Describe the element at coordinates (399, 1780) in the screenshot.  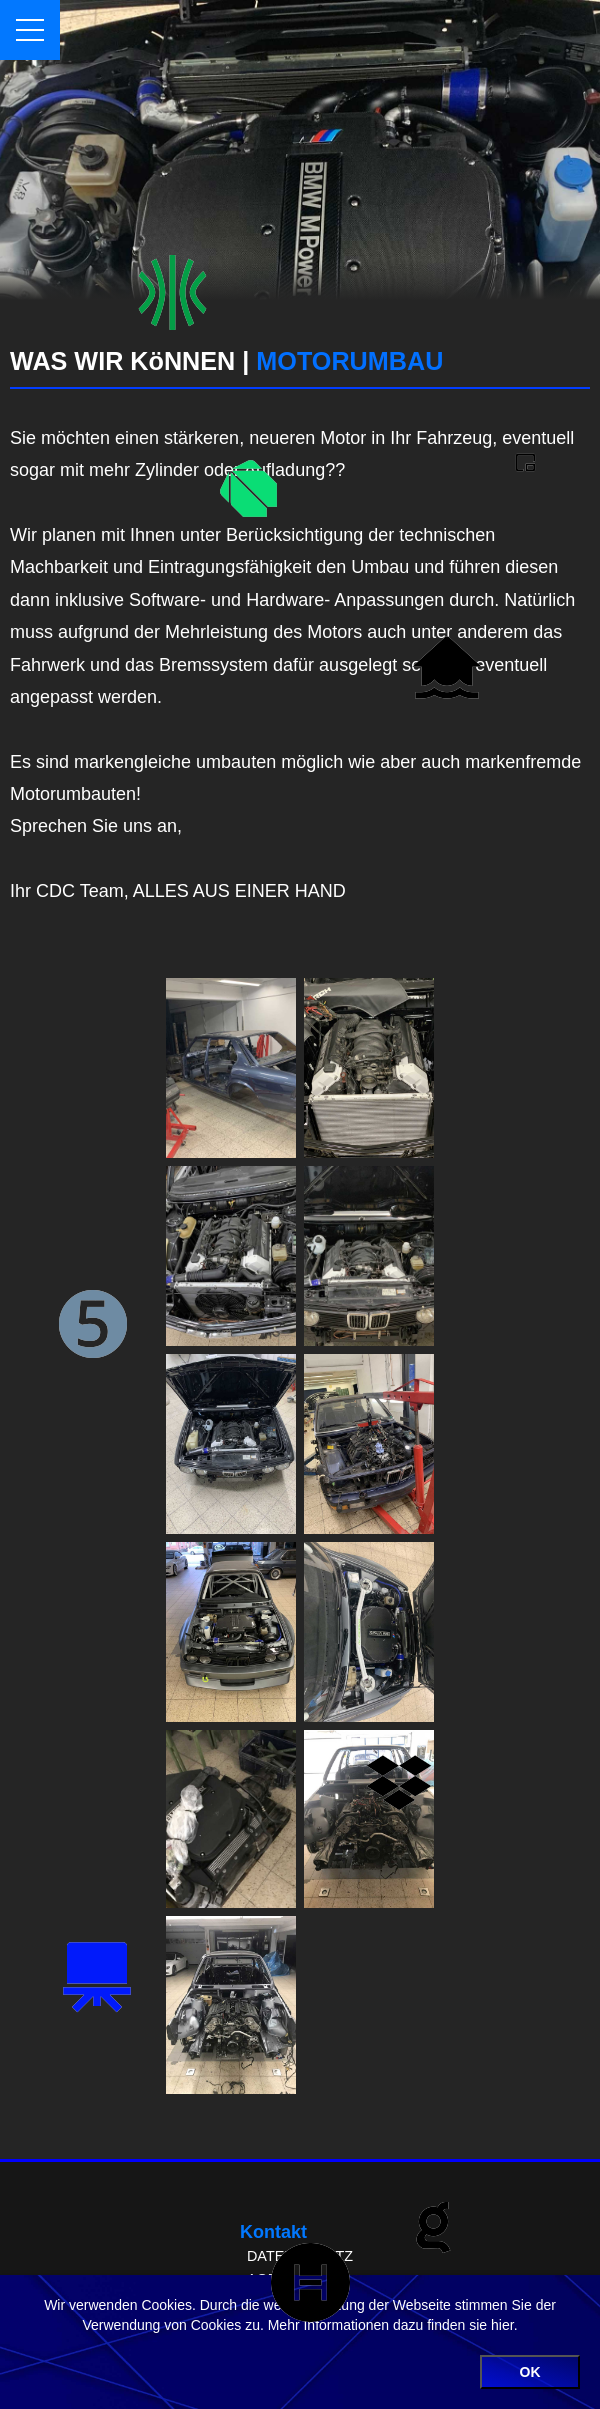
I see `open Dropbox cloud storage` at that location.